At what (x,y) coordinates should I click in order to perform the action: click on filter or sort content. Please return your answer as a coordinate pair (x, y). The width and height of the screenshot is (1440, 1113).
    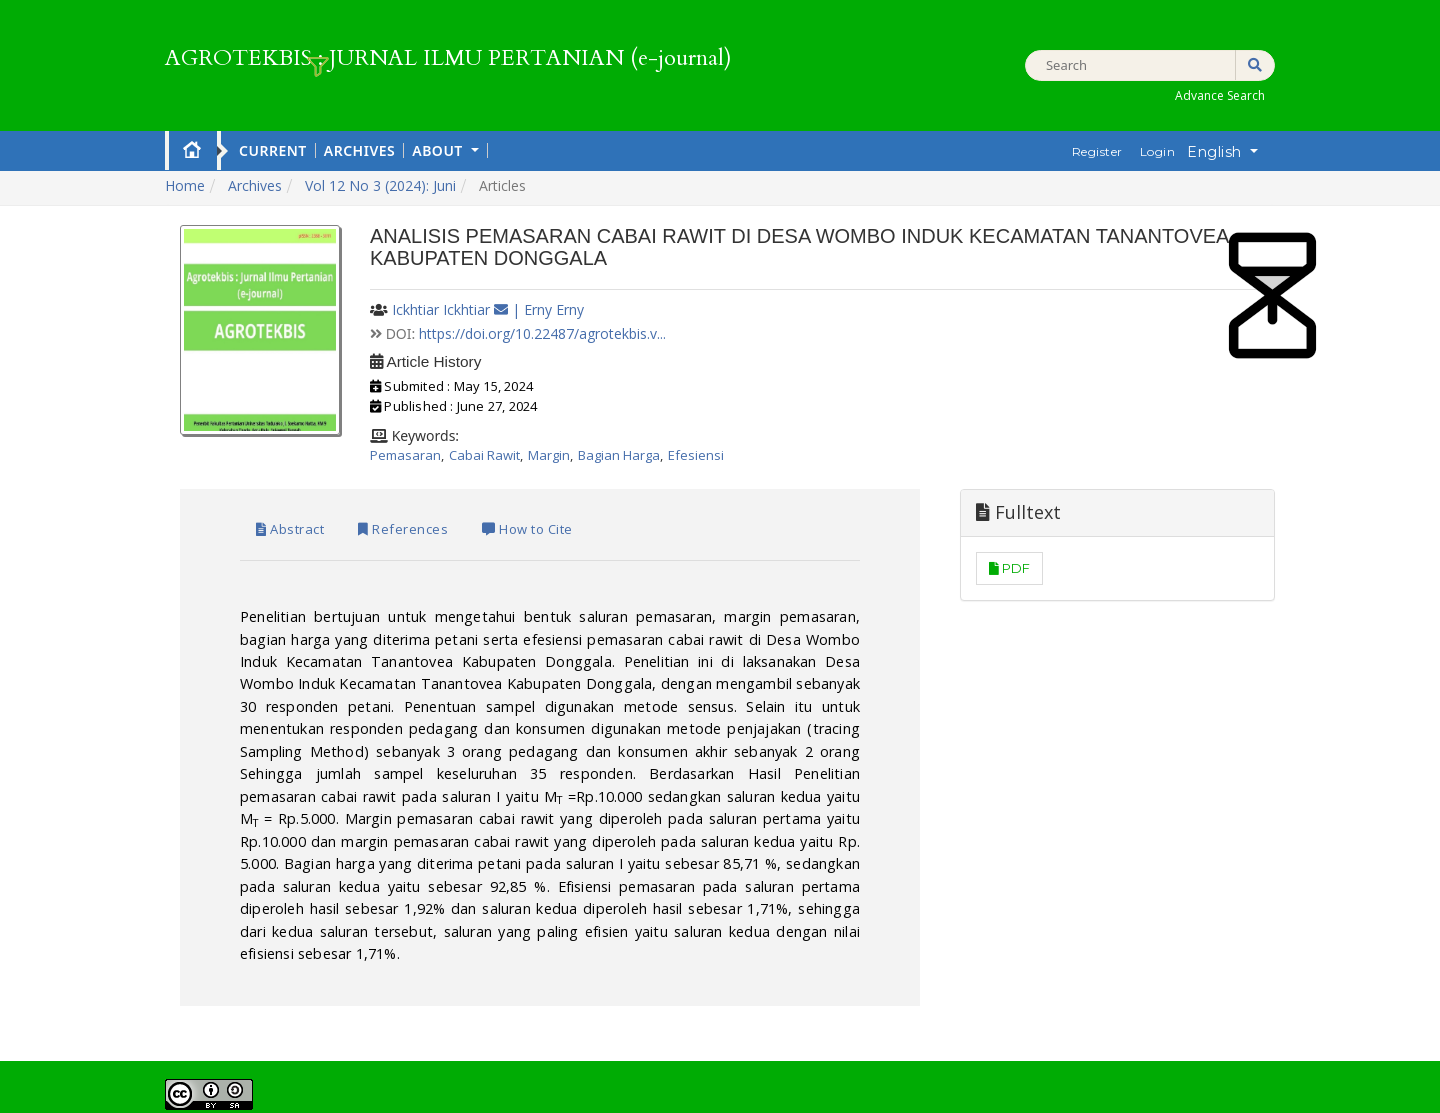
    Looking at the image, I should click on (318, 66).